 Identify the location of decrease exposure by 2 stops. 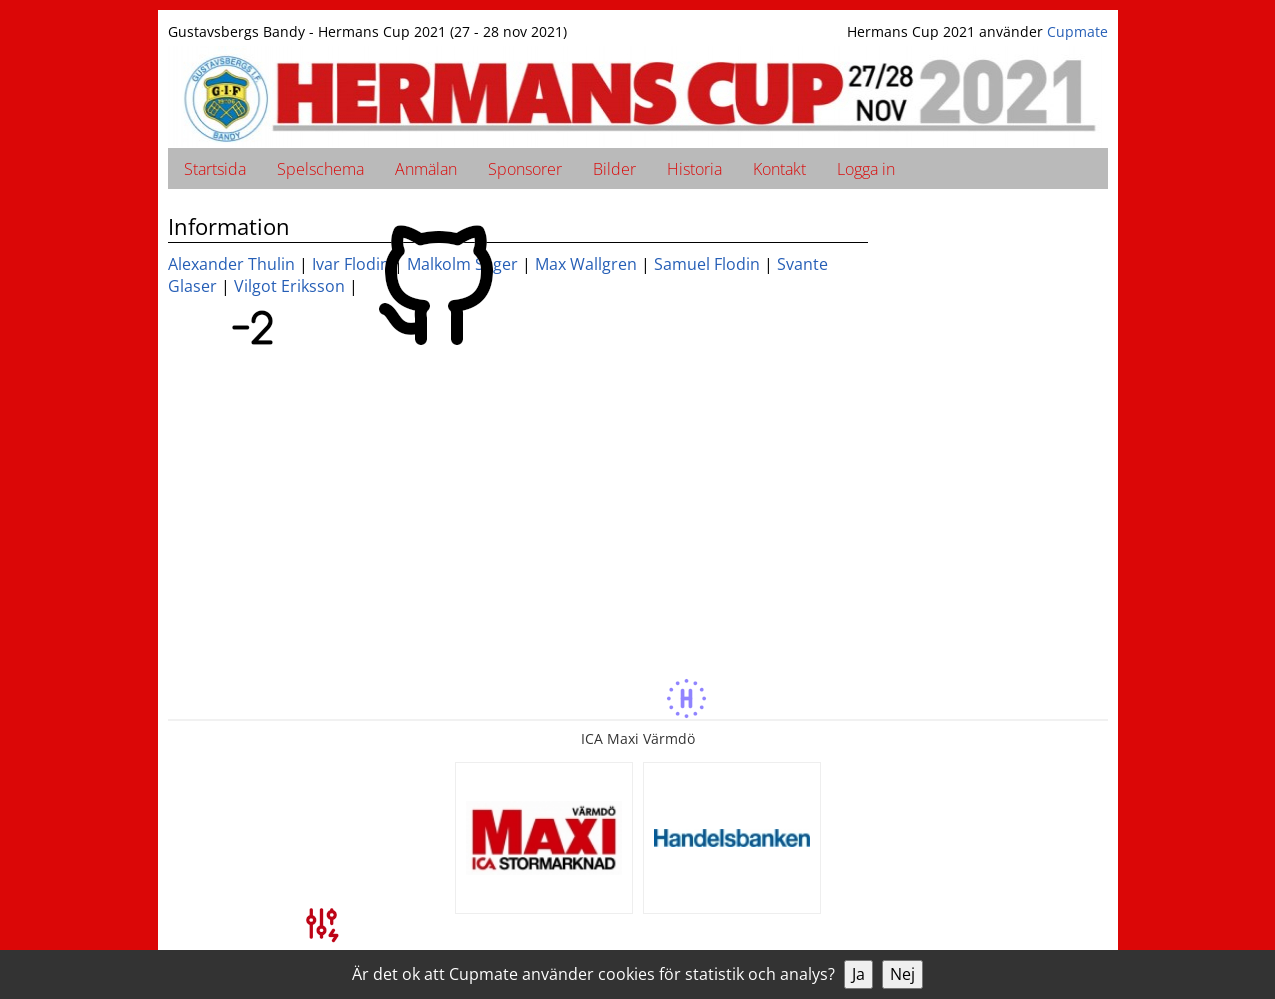
(253, 327).